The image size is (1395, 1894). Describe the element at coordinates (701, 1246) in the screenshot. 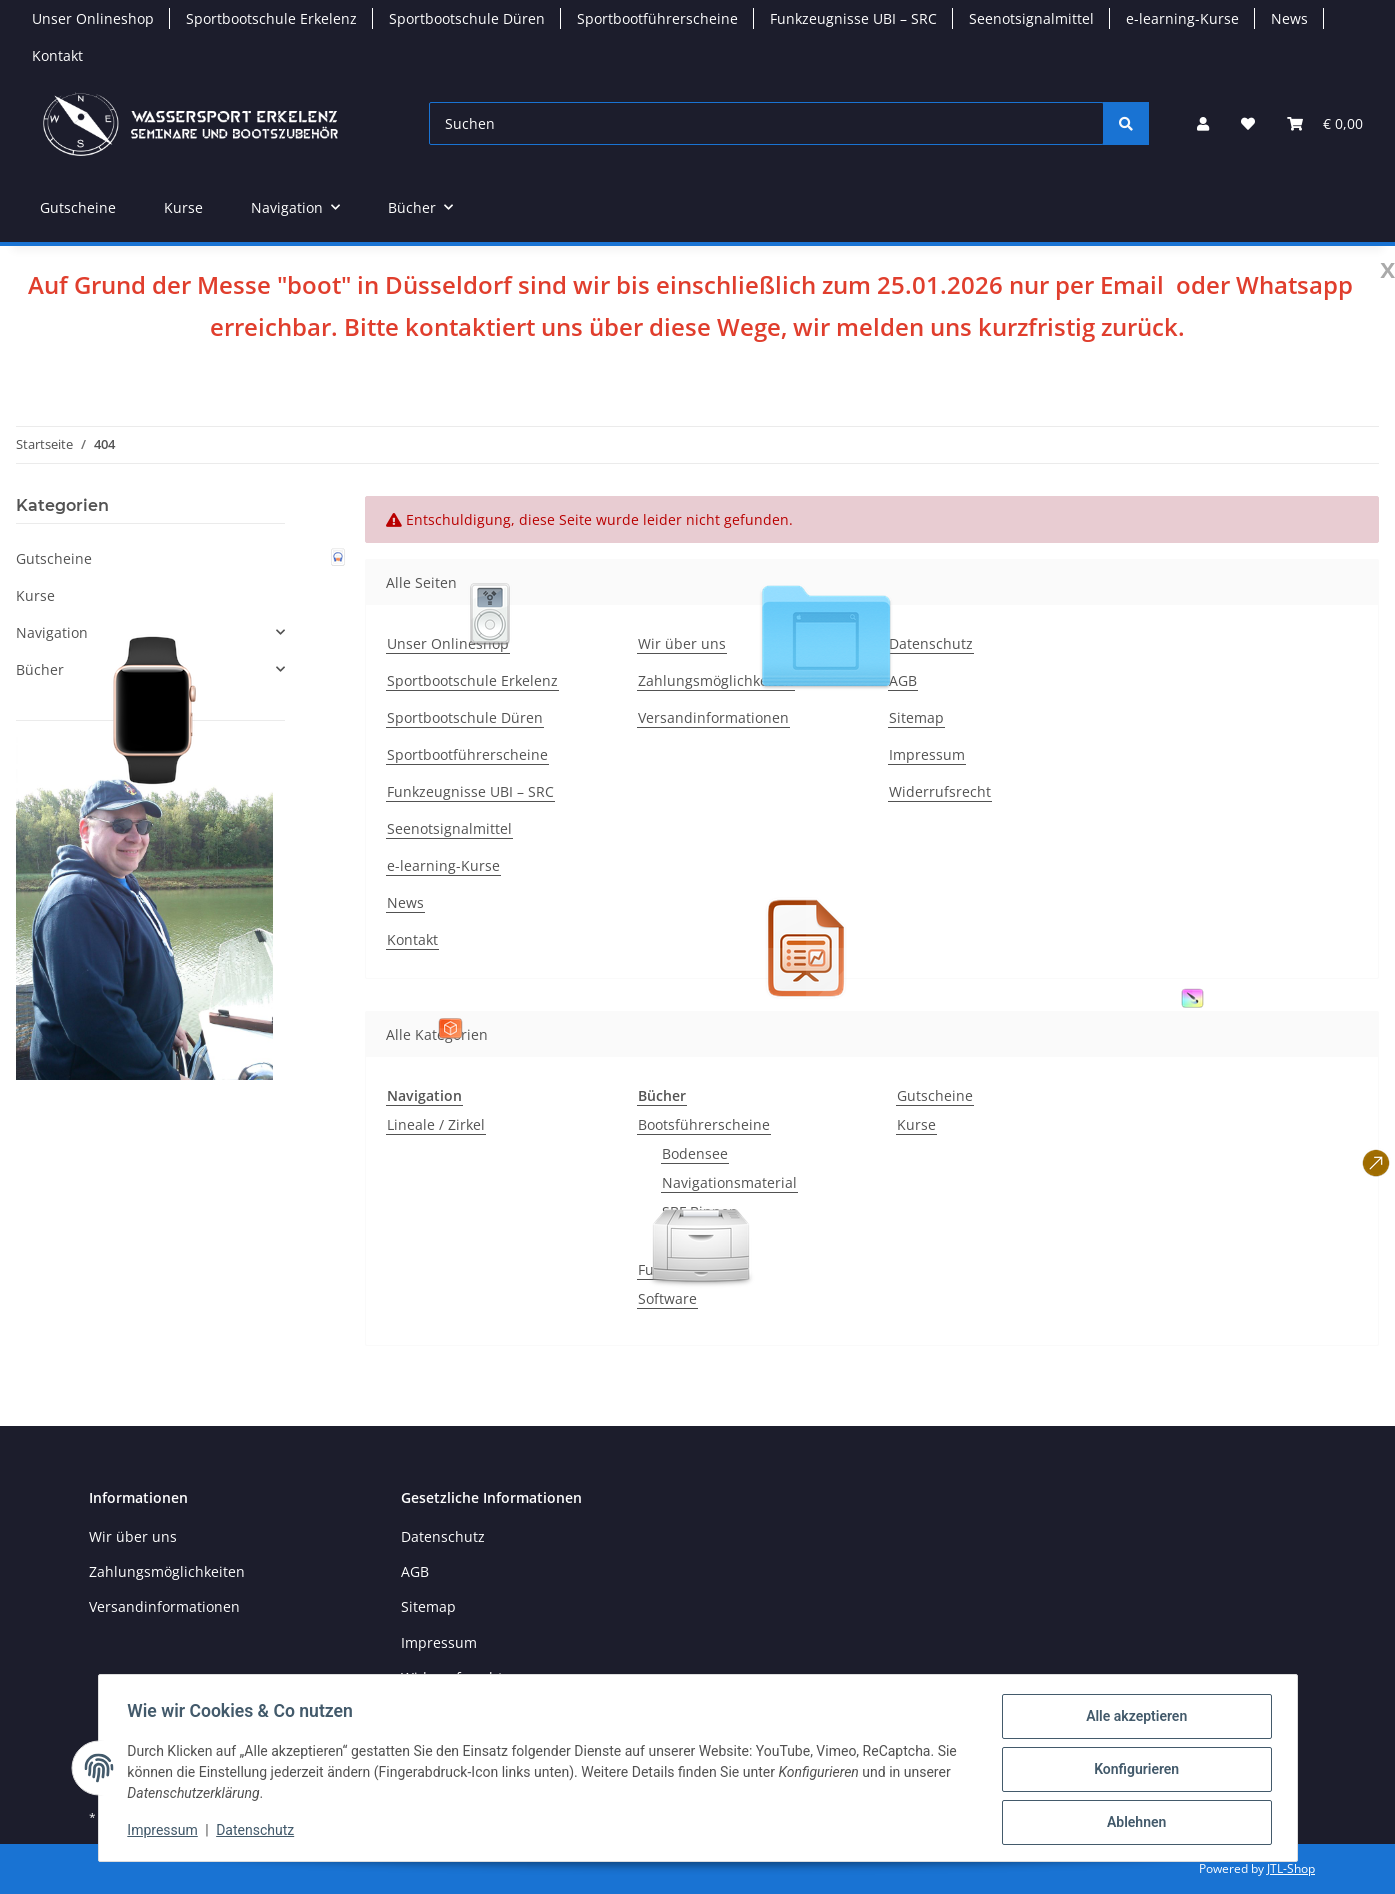

I see `print document using postscript printer` at that location.